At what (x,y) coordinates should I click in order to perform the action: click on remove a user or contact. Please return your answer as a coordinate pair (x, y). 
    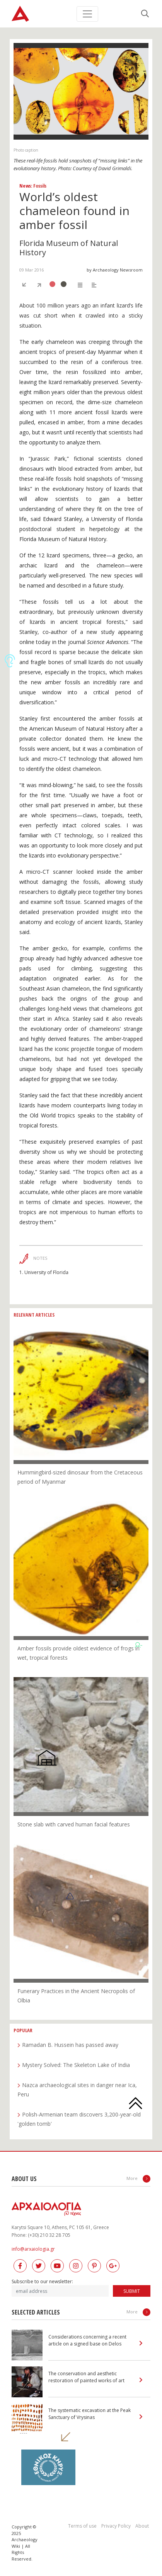
    Looking at the image, I should click on (138, 1645).